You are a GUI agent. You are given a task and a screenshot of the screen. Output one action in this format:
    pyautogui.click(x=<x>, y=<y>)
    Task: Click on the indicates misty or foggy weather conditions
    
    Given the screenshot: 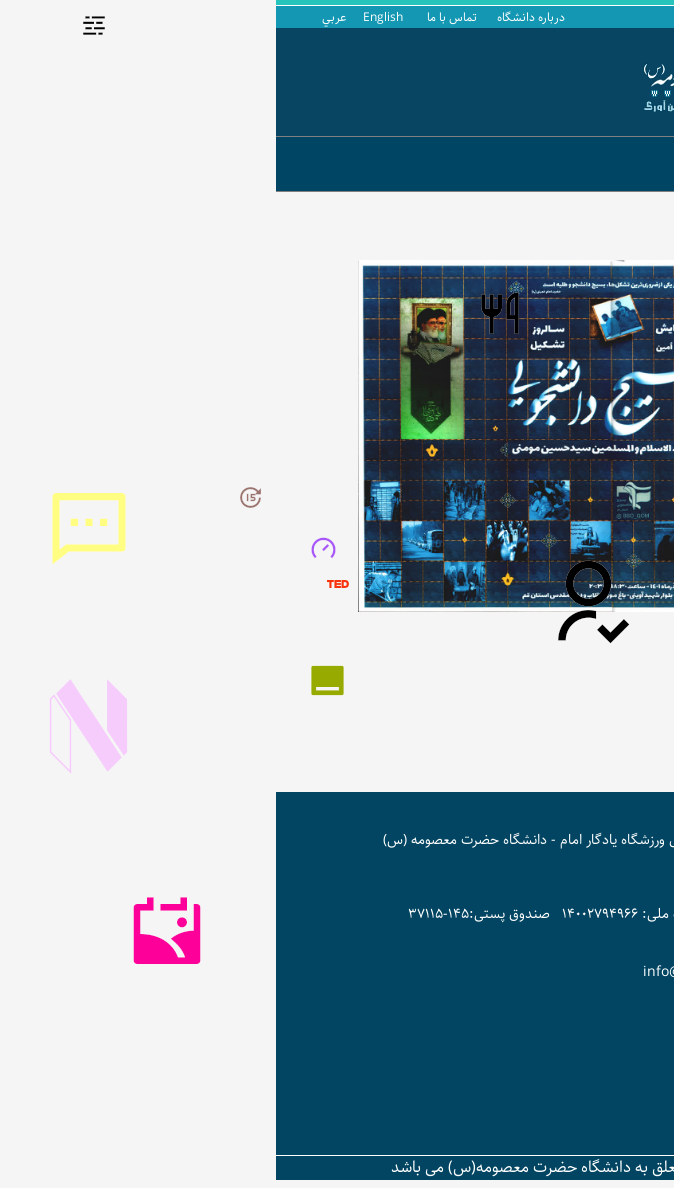 What is the action you would take?
    pyautogui.click(x=94, y=25)
    